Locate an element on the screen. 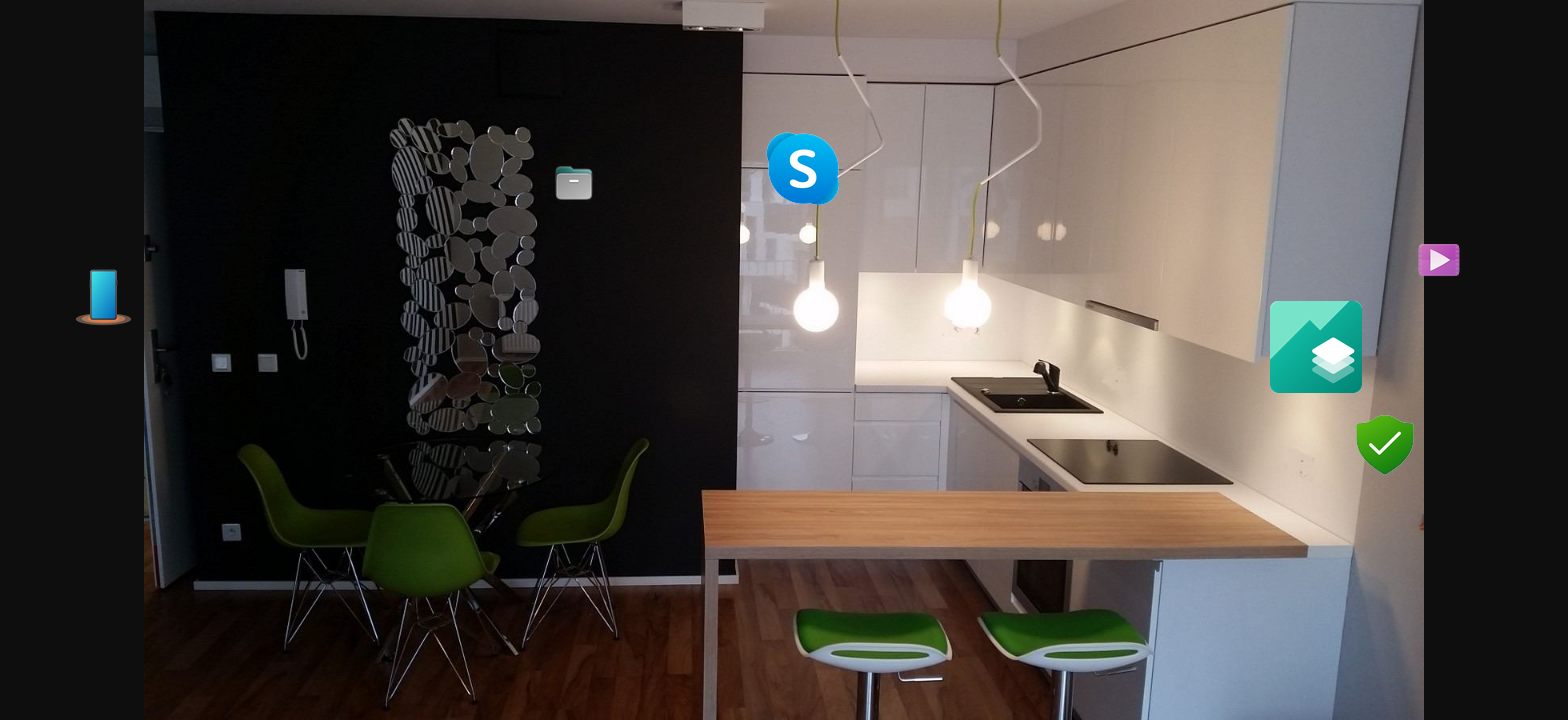 The height and width of the screenshot is (720, 1568). open skype app is located at coordinates (802, 168).